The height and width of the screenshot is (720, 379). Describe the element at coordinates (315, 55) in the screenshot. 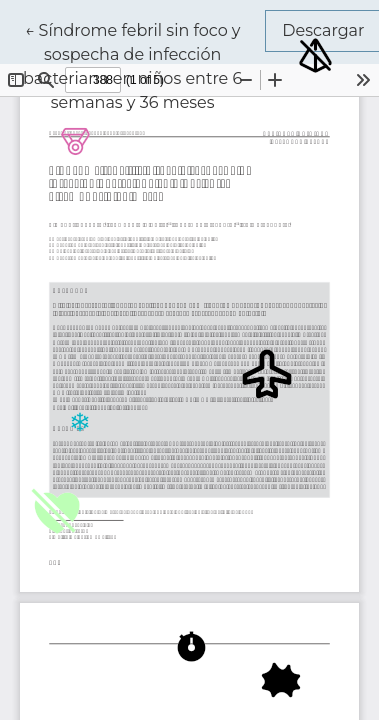

I see `disable or hide pyramid view` at that location.